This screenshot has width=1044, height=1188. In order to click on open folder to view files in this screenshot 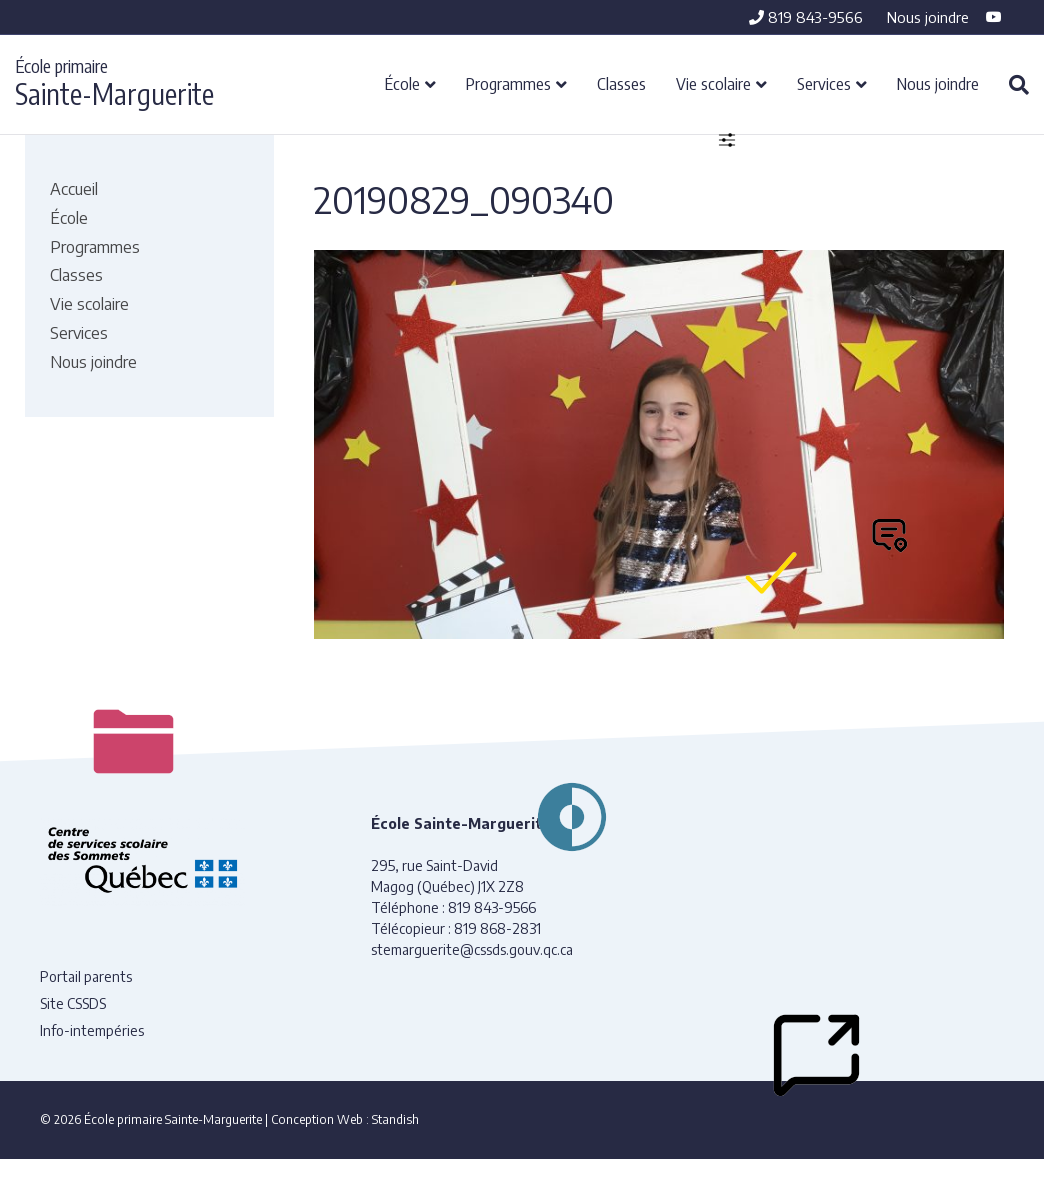, I will do `click(133, 741)`.